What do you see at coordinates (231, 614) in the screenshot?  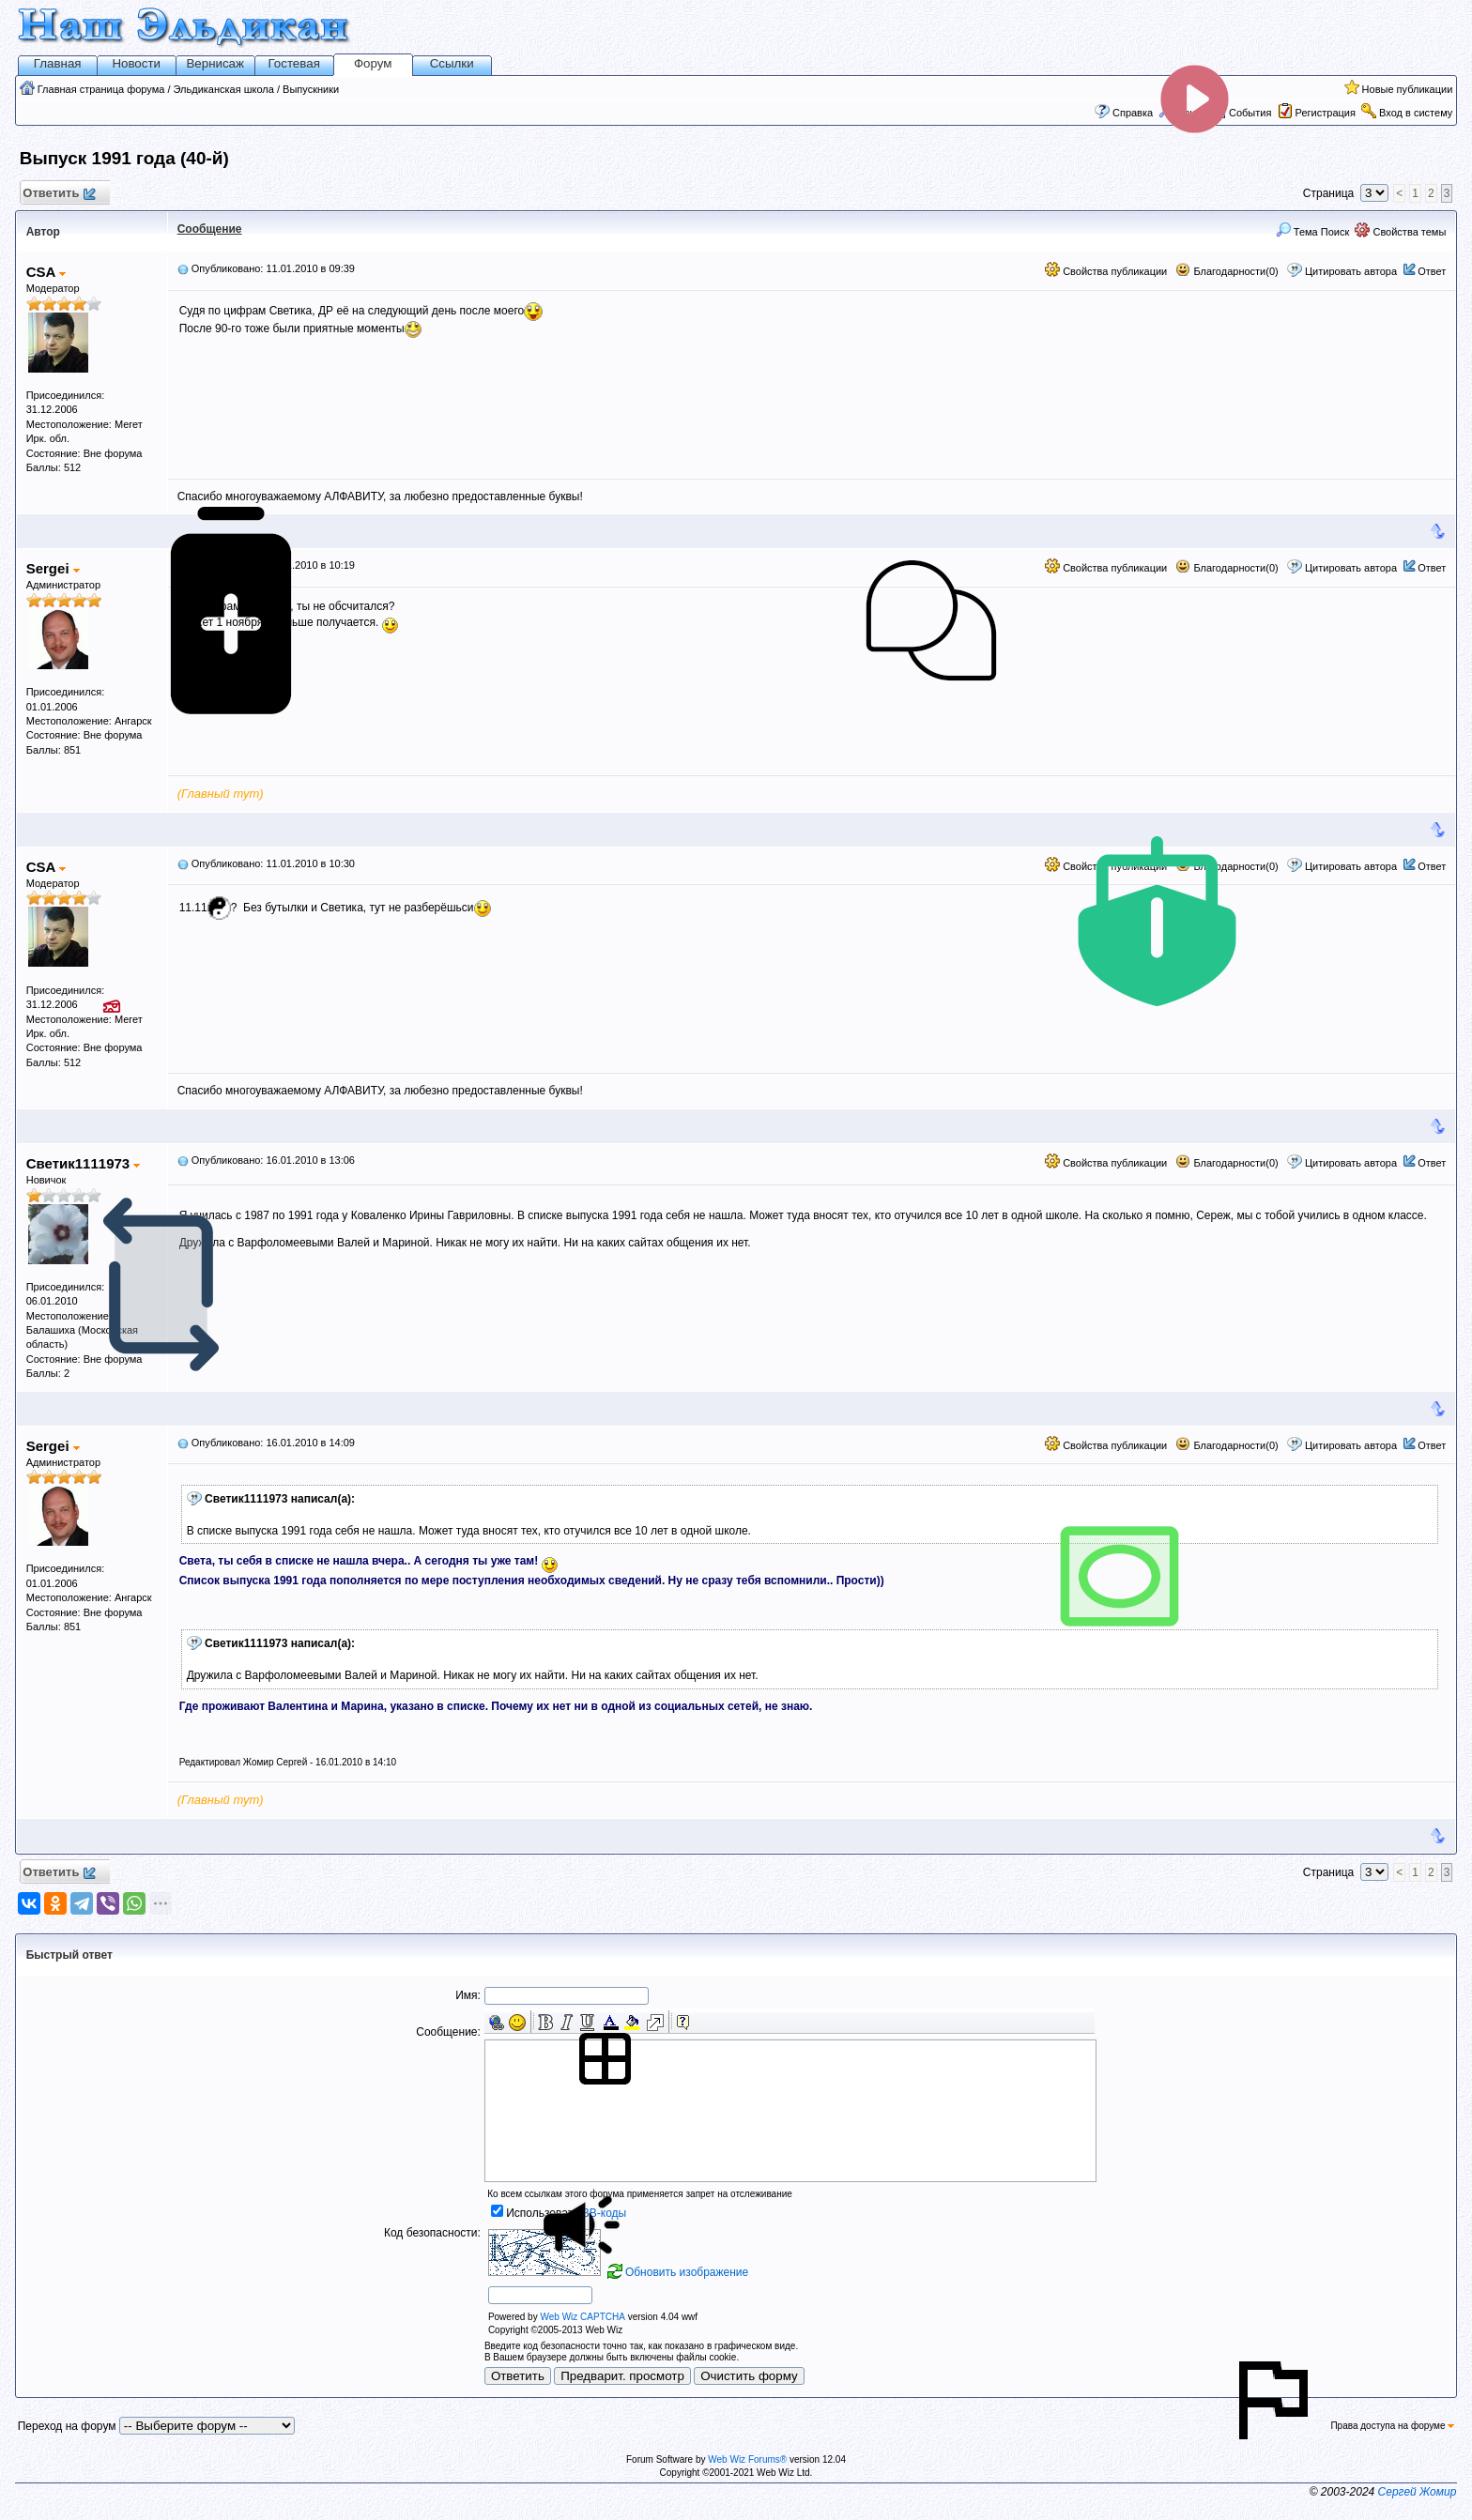 I see `add or extend battery life` at bounding box center [231, 614].